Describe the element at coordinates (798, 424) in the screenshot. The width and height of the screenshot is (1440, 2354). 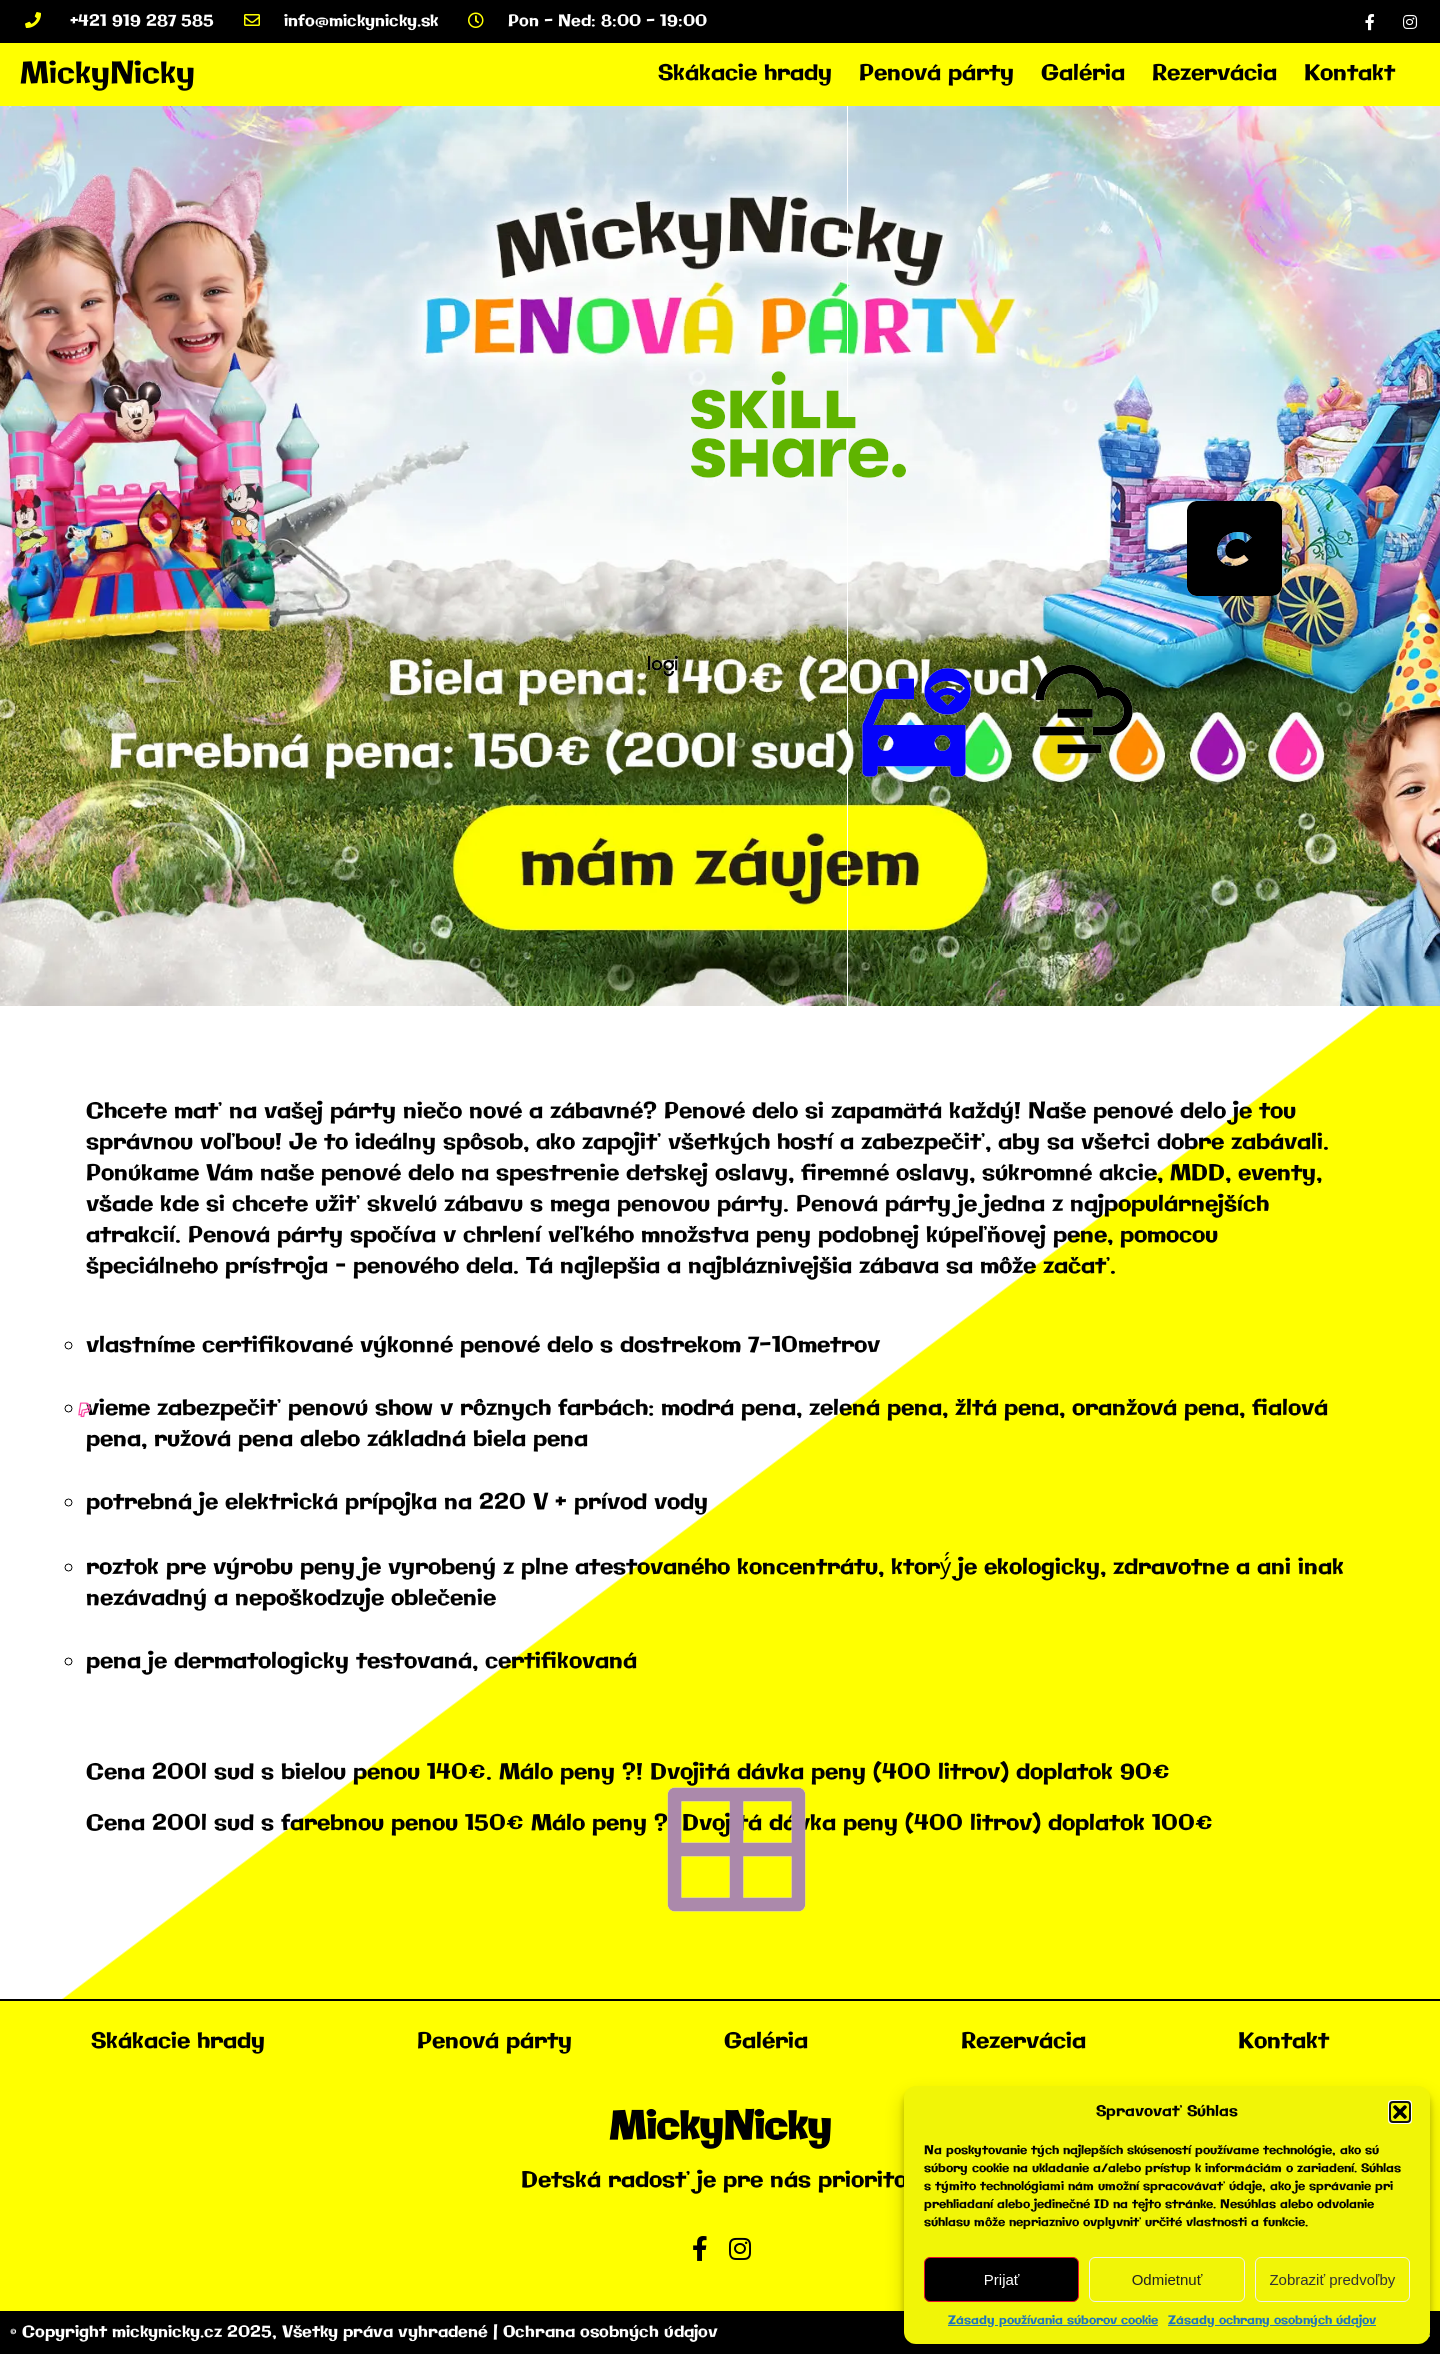
I see `open the Skillshare app` at that location.